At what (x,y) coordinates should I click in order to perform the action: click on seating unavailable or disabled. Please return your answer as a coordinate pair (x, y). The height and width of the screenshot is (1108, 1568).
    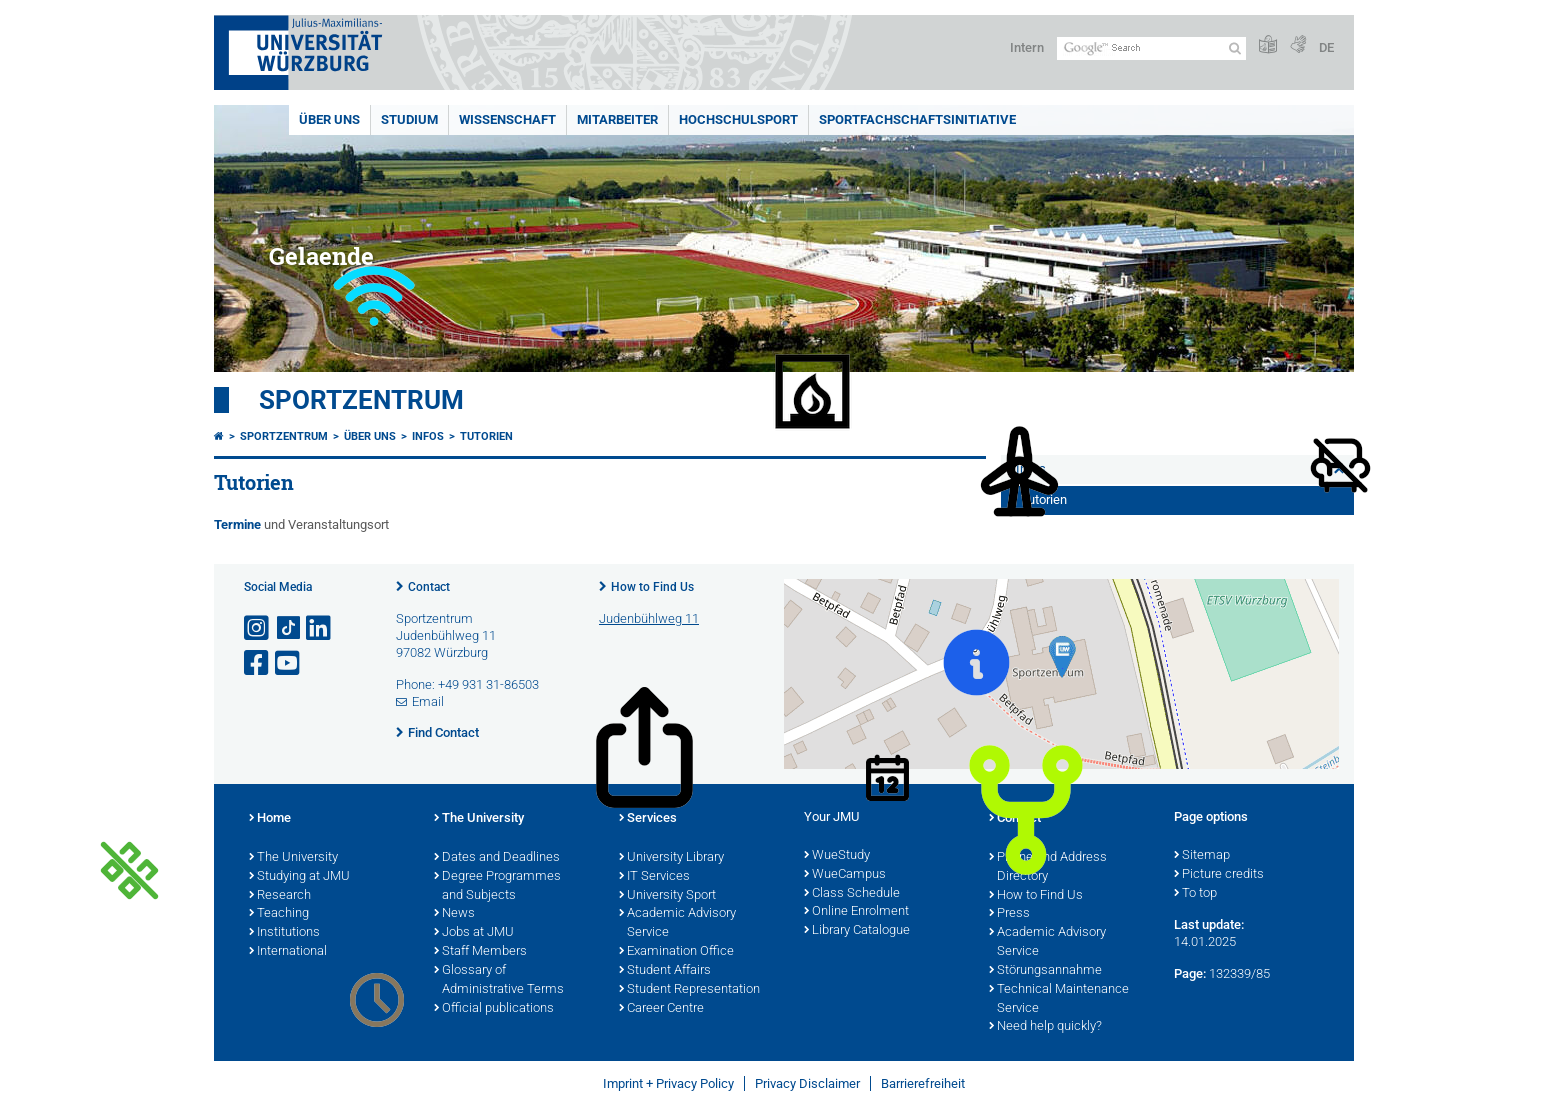
    Looking at the image, I should click on (1340, 465).